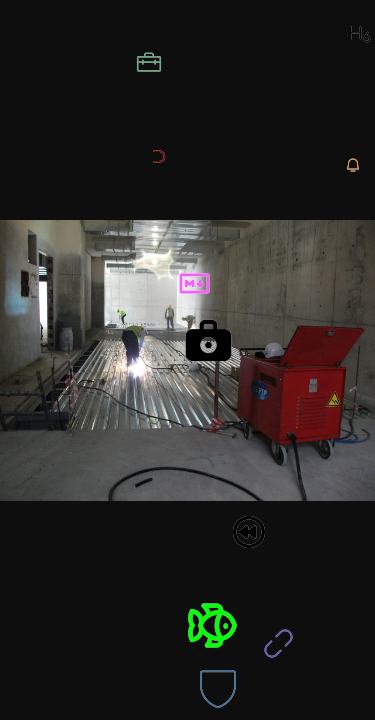  I want to click on rewind or skip backward in media playback, so click(249, 532).